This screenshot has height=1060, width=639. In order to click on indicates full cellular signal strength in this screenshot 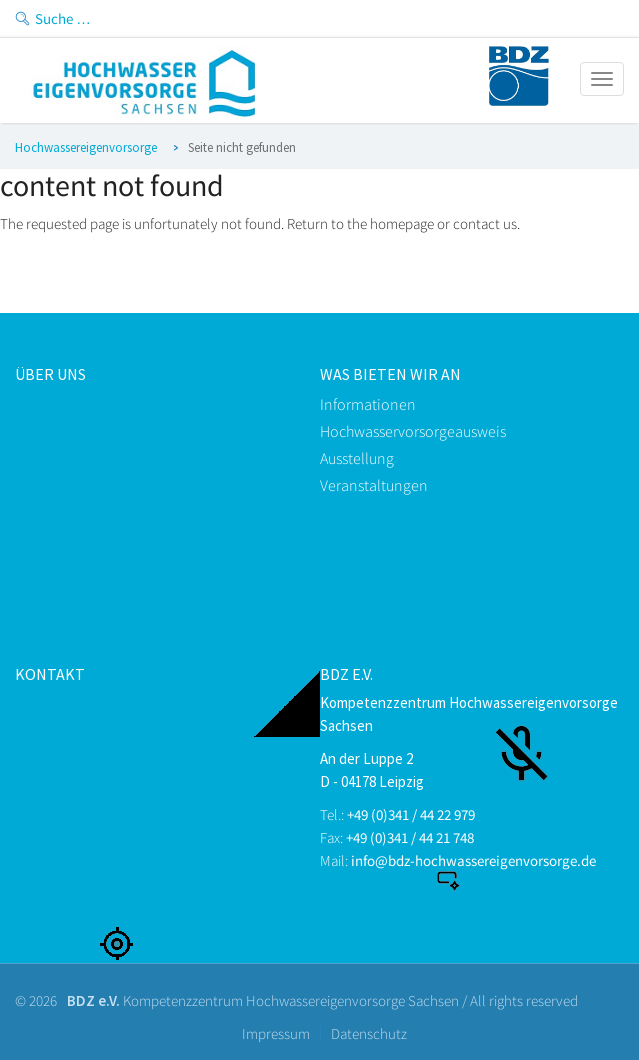, I will do `click(287, 704)`.